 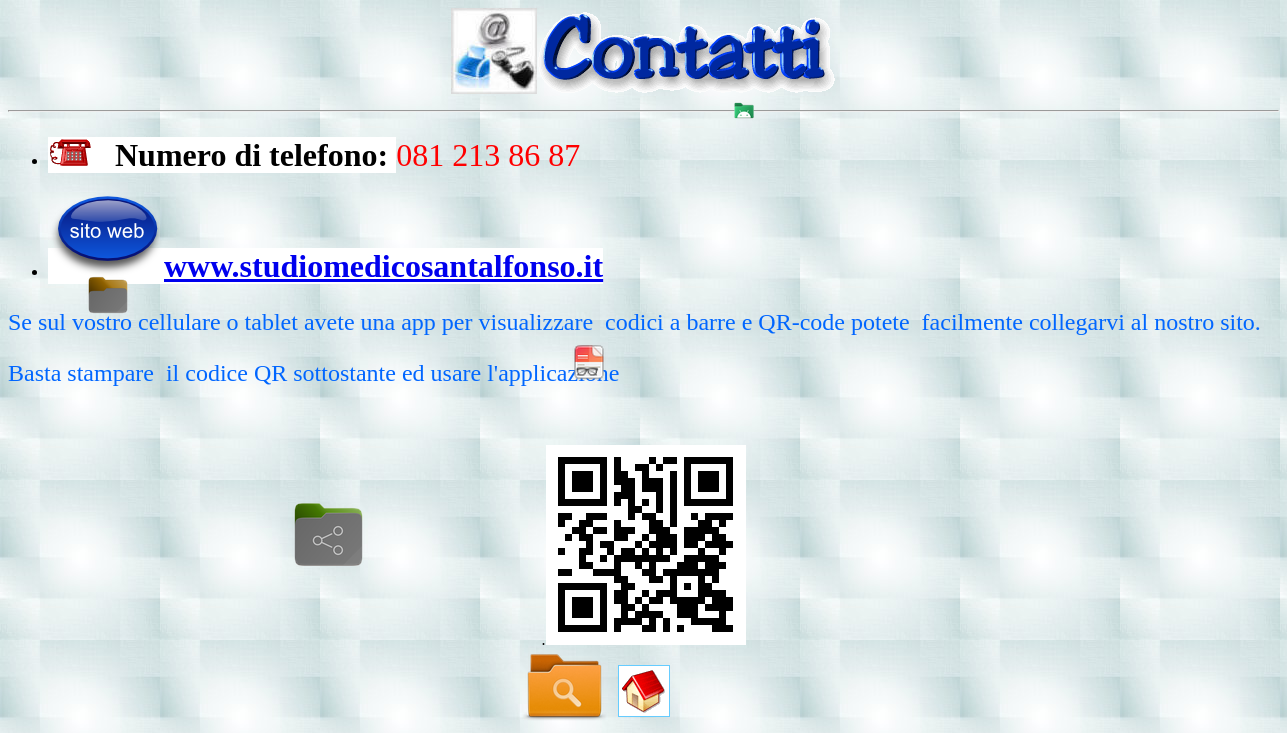 What do you see at coordinates (589, 362) in the screenshot?
I see `open the papers reference management app` at bounding box center [589, 362].